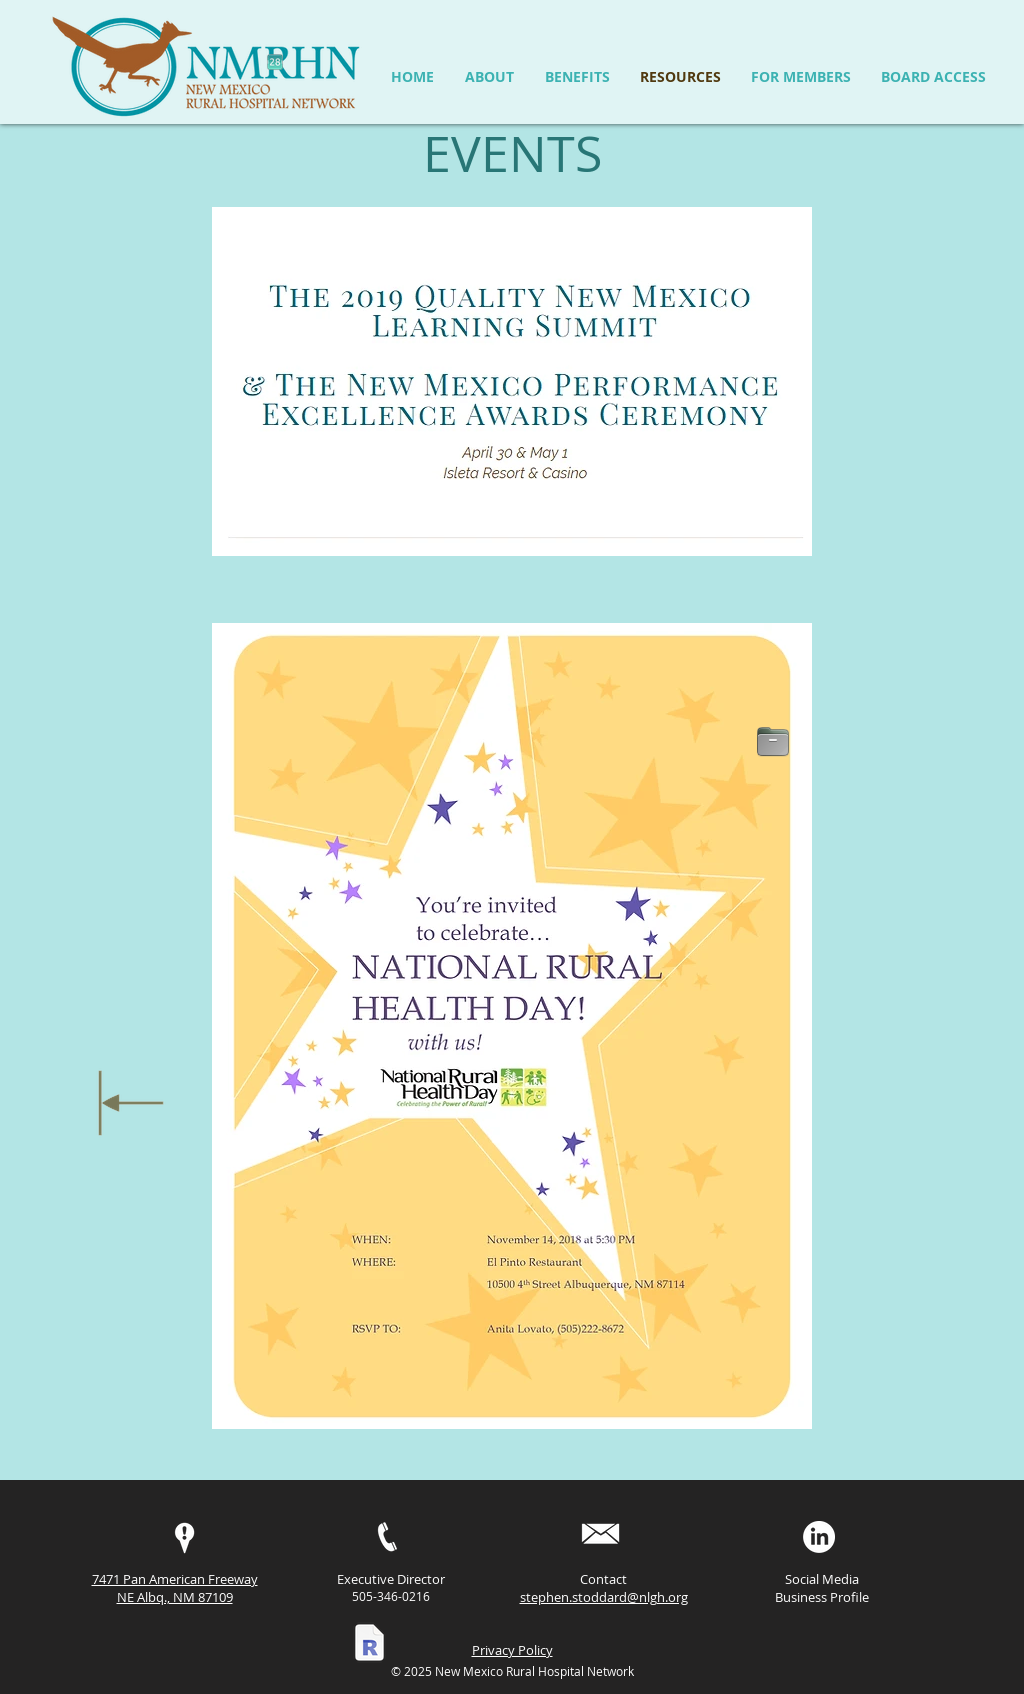 This screenshot has height=1694, width=1024. I want to click on an R programming language source file, so click(369, 1642).